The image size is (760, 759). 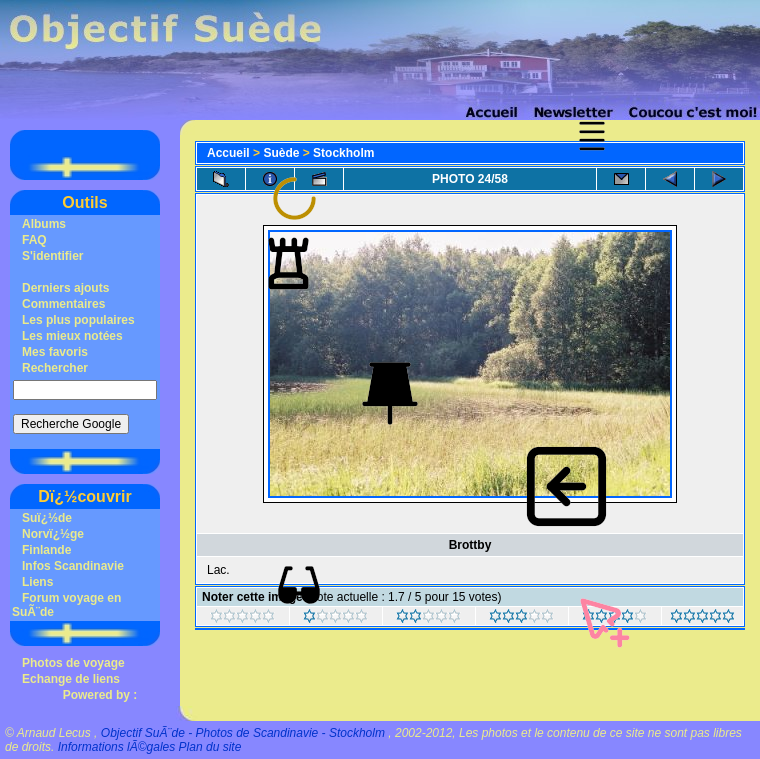 What do you see at coordinates (390, 390) in the screenshot?
I see `pin an item to keep it visible` at bounding box center [390, 390].